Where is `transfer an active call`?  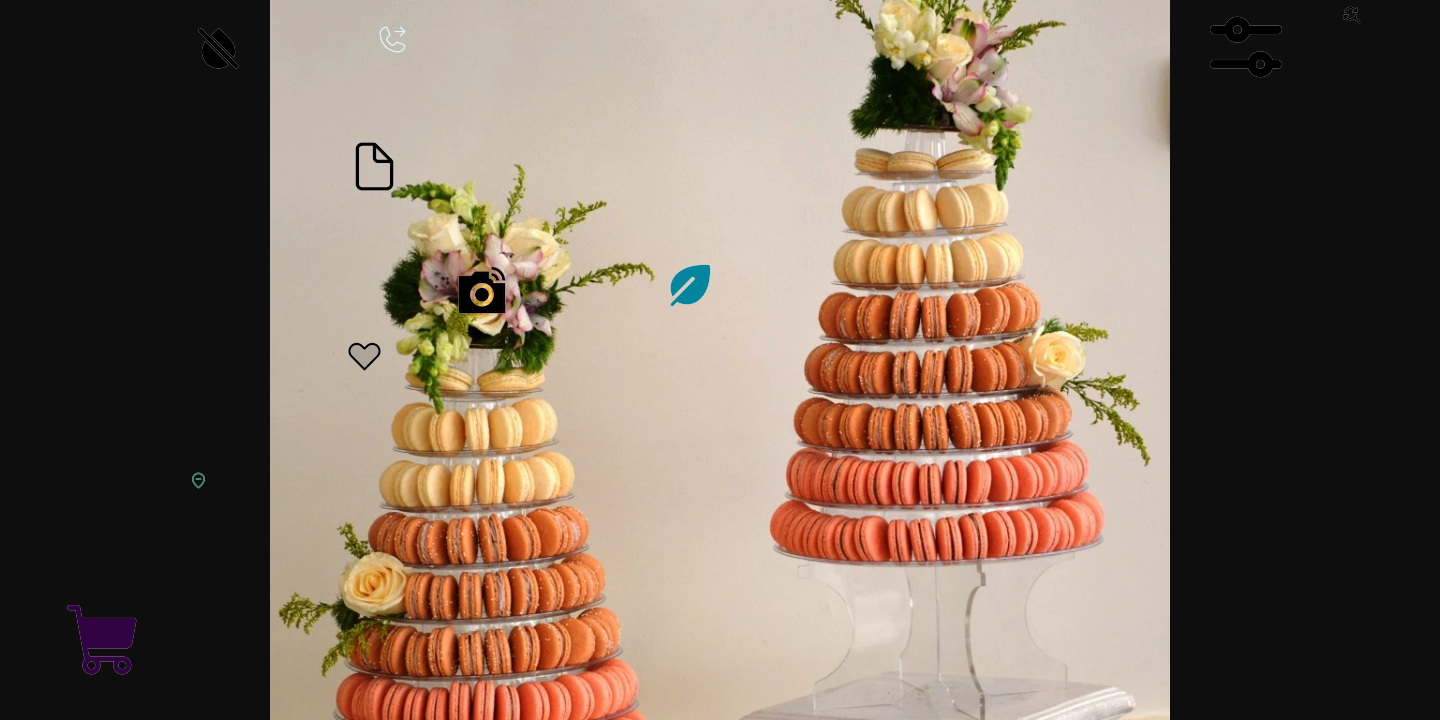 transfer an active call is located at coordinates (393, 39).